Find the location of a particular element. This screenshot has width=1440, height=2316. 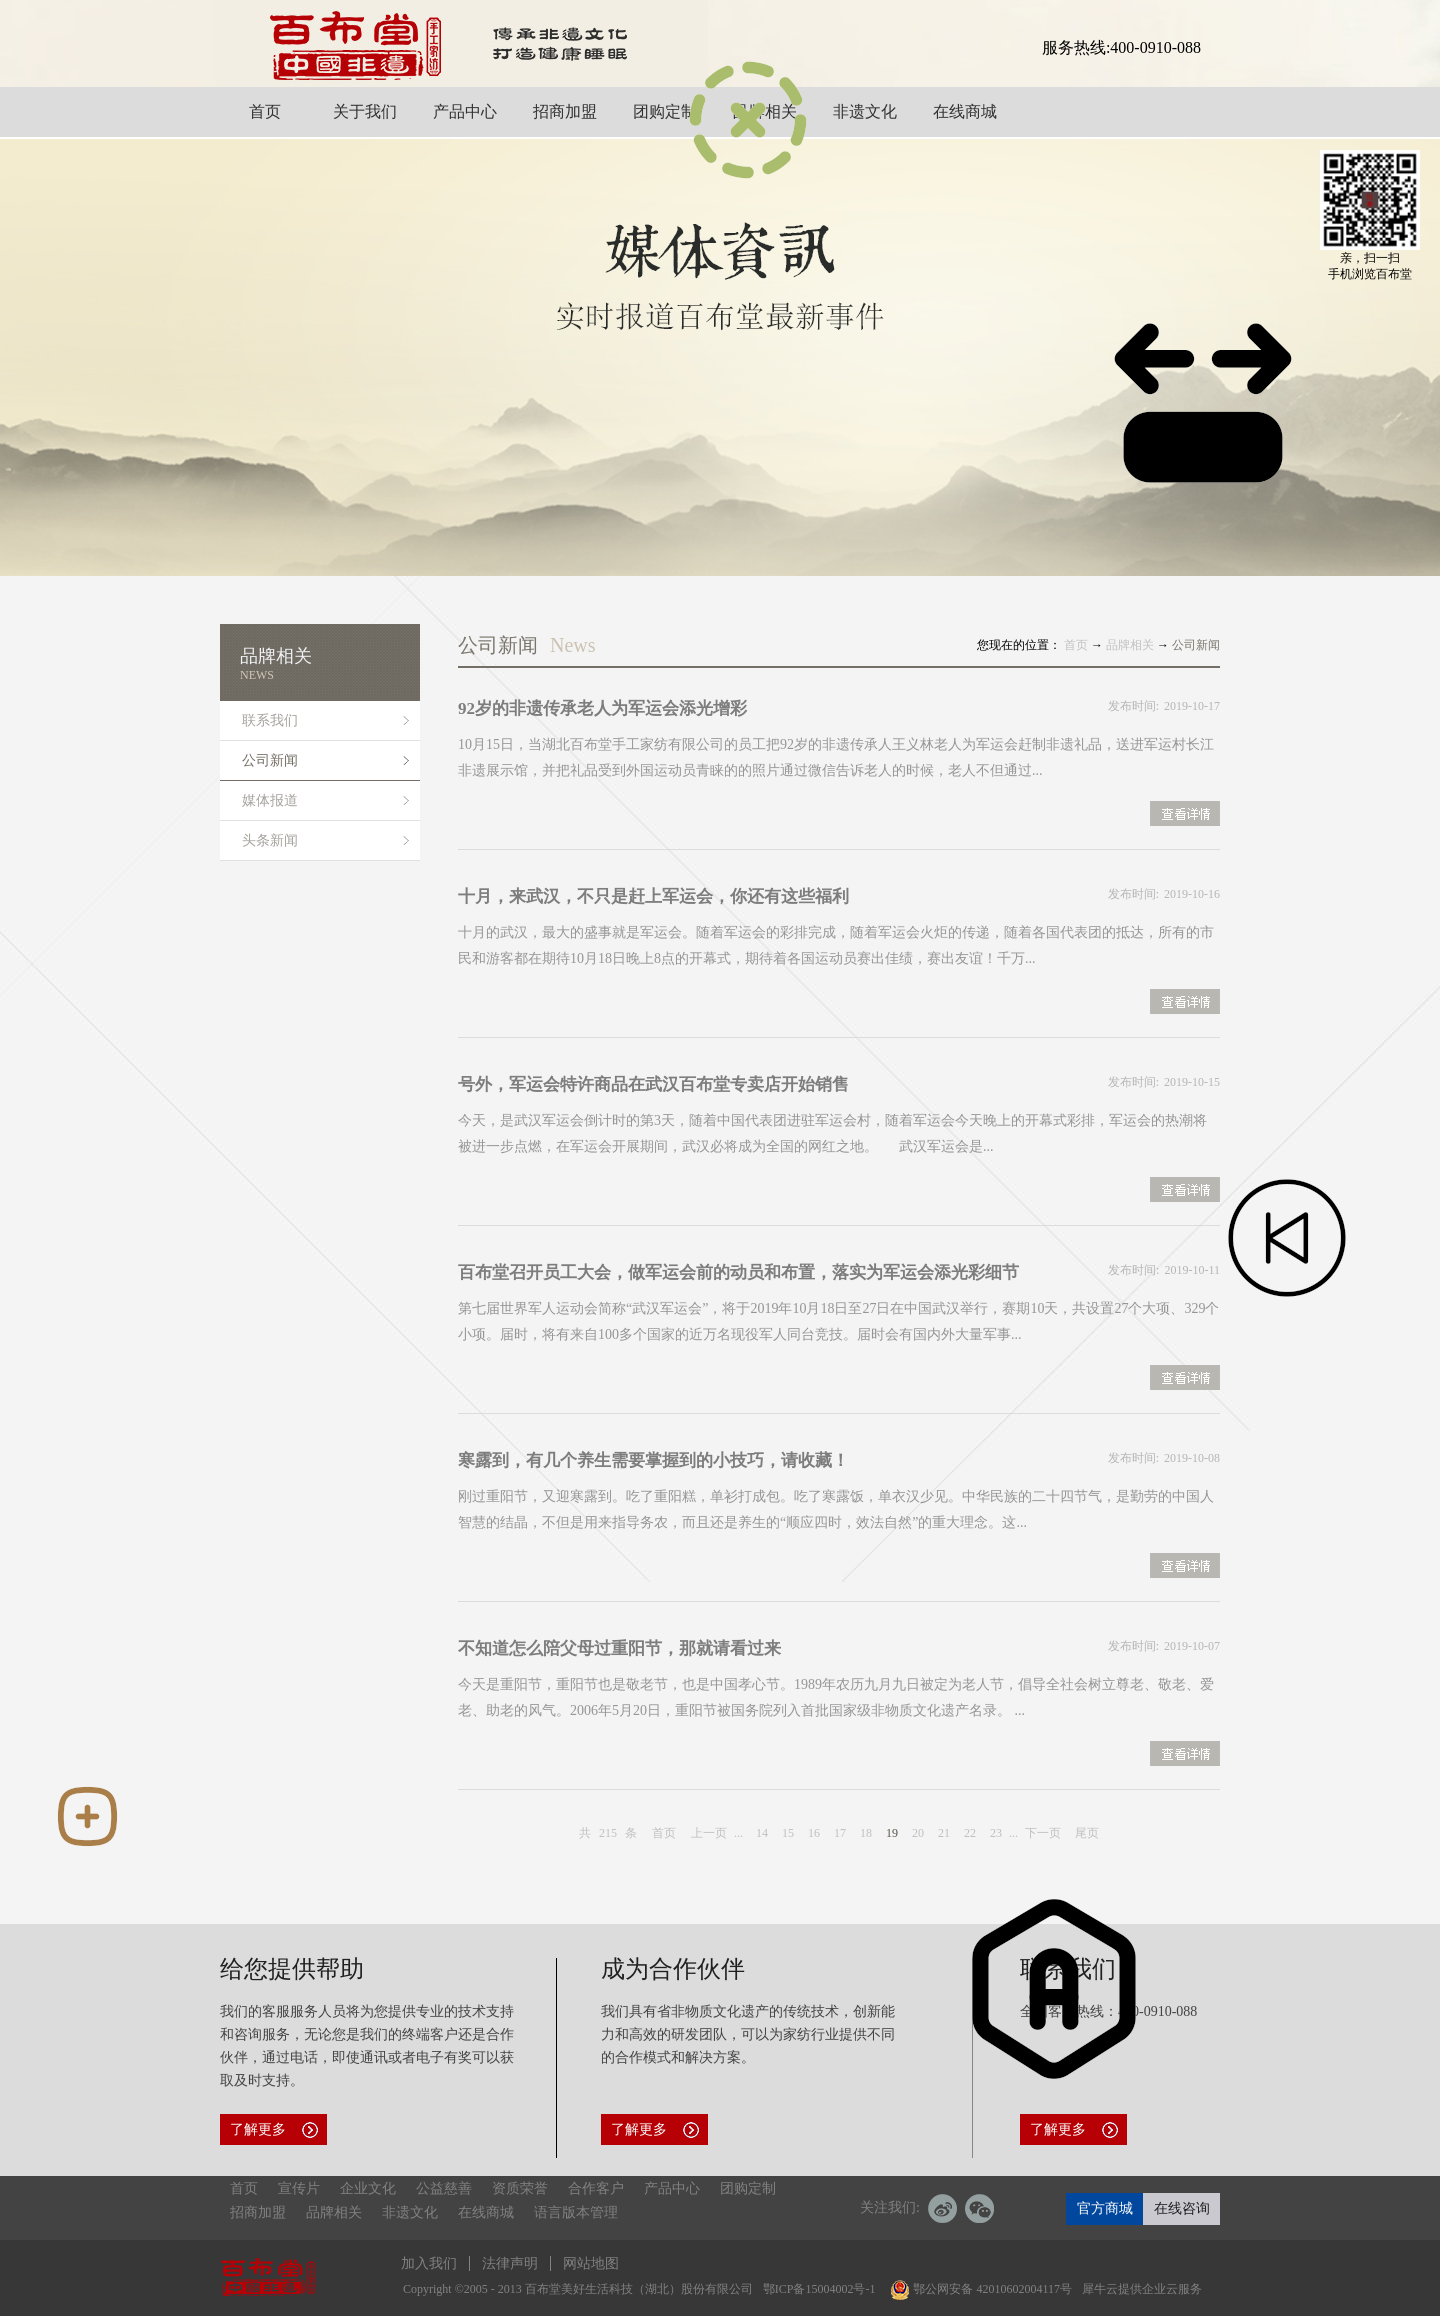

skip to previous track is located at coordinates (1287, 1238).